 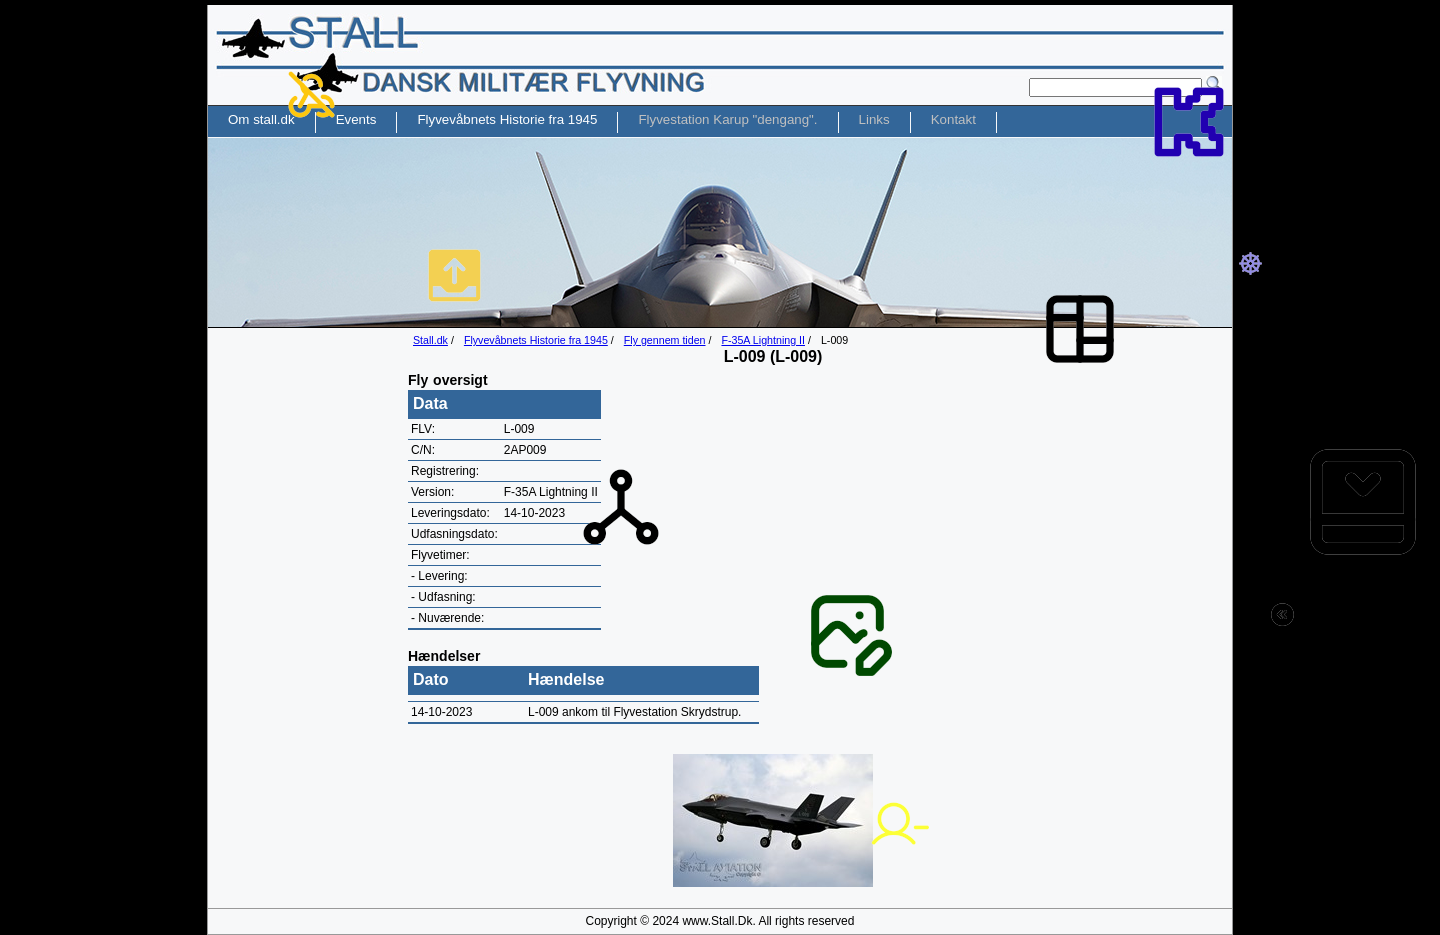 What do you see at coordinates (621, 507) in the screenshot?
I see `view organizational hierarchy or structure` at bounding box center [621, 507].